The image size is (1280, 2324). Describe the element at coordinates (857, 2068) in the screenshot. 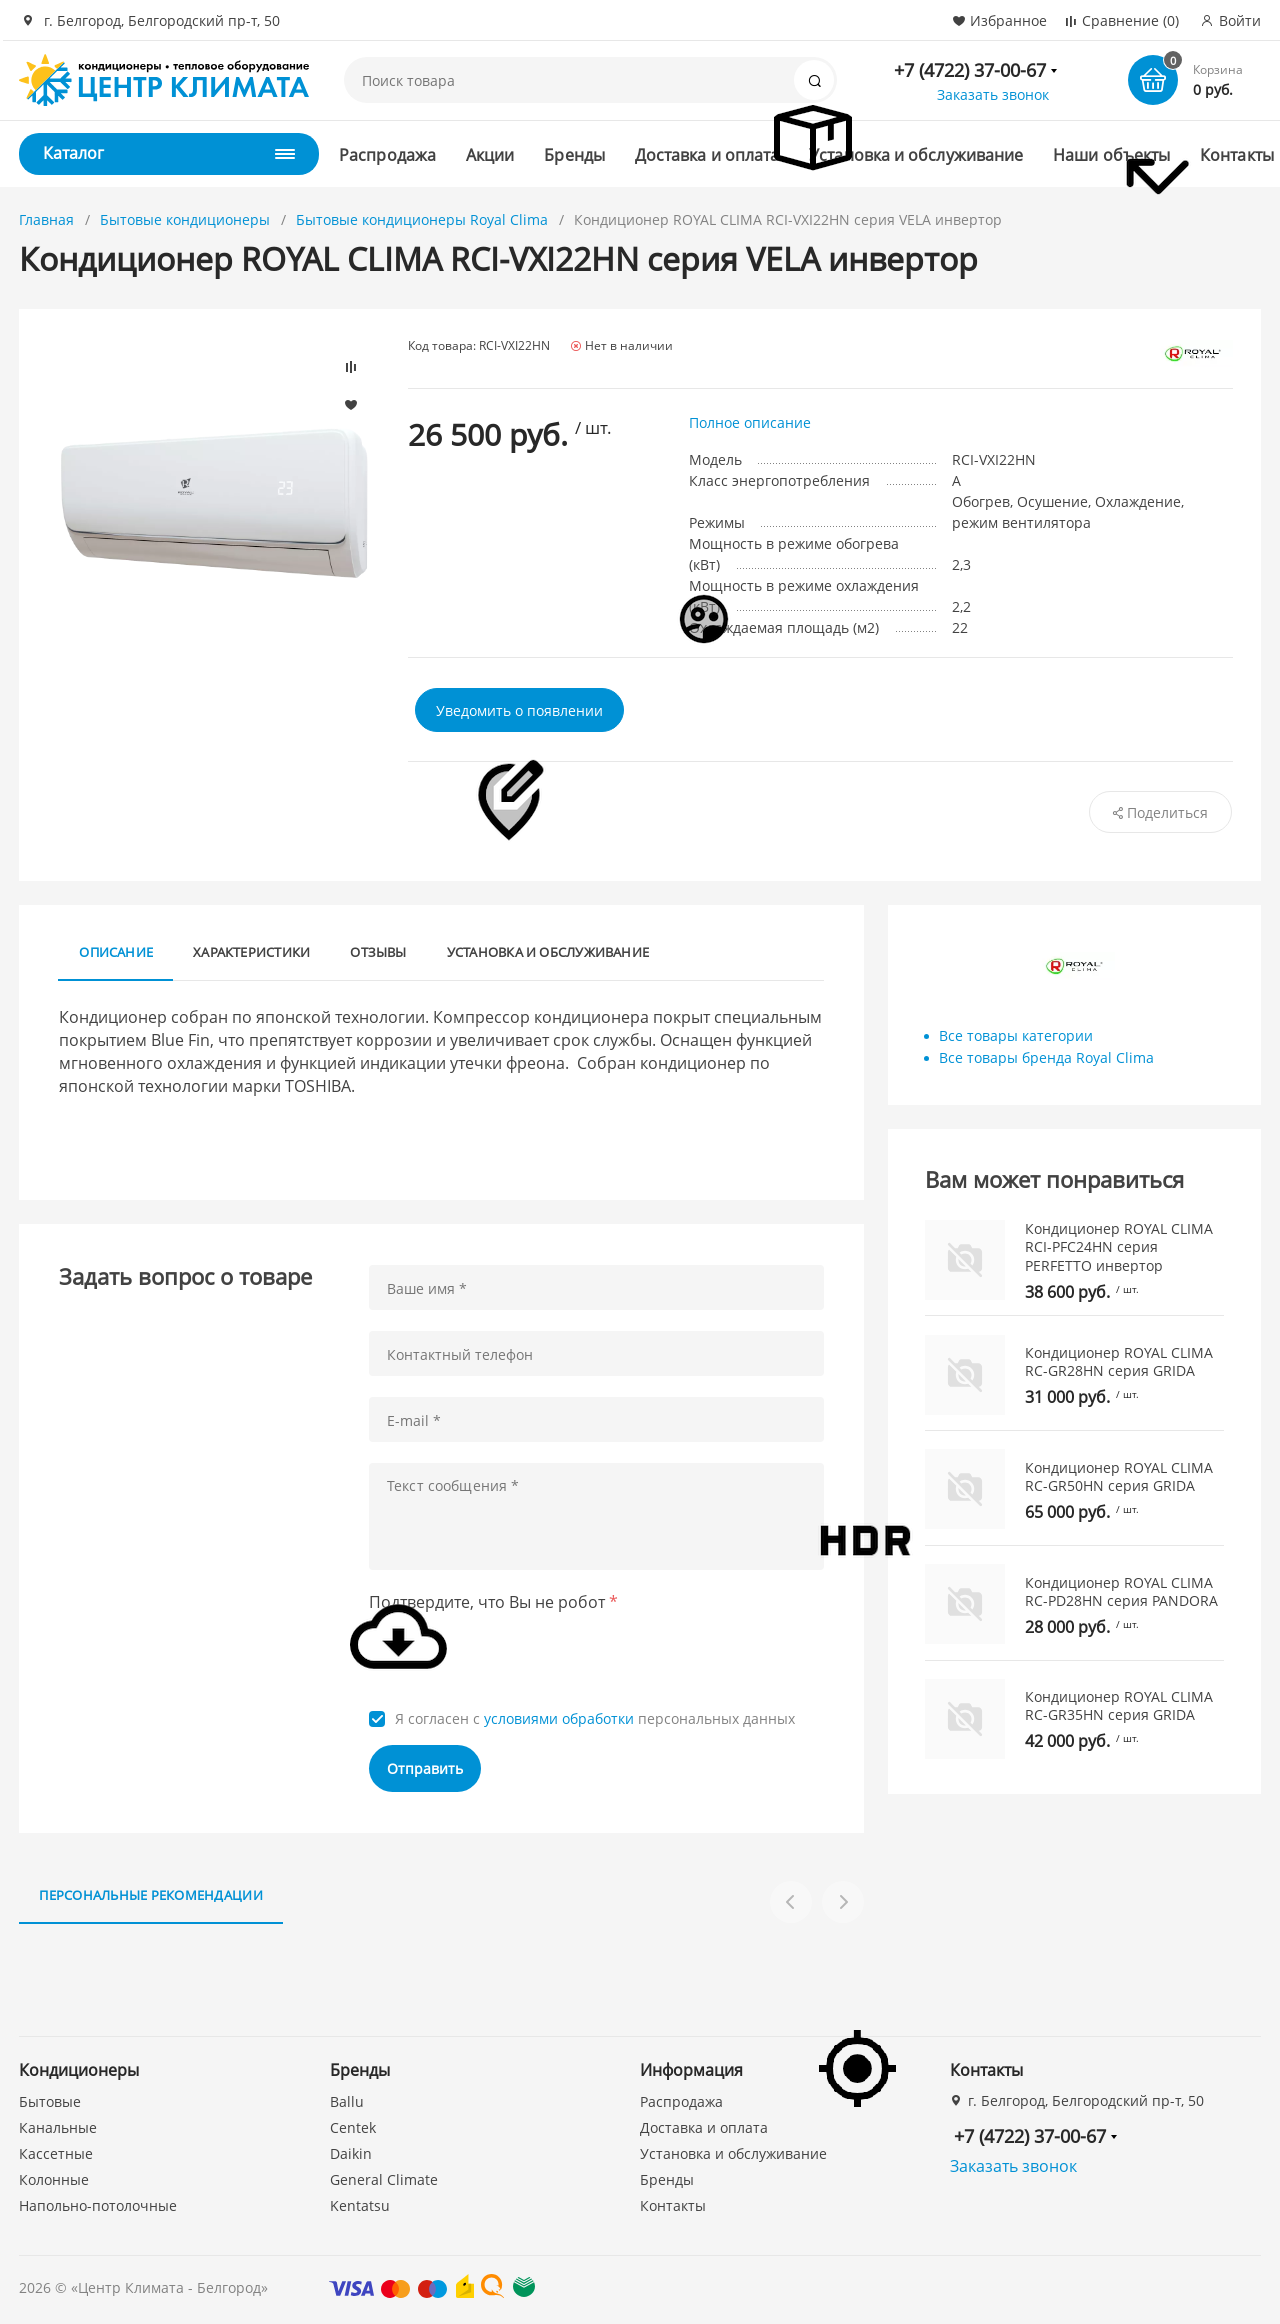

I see `center map on your current location` at that location.